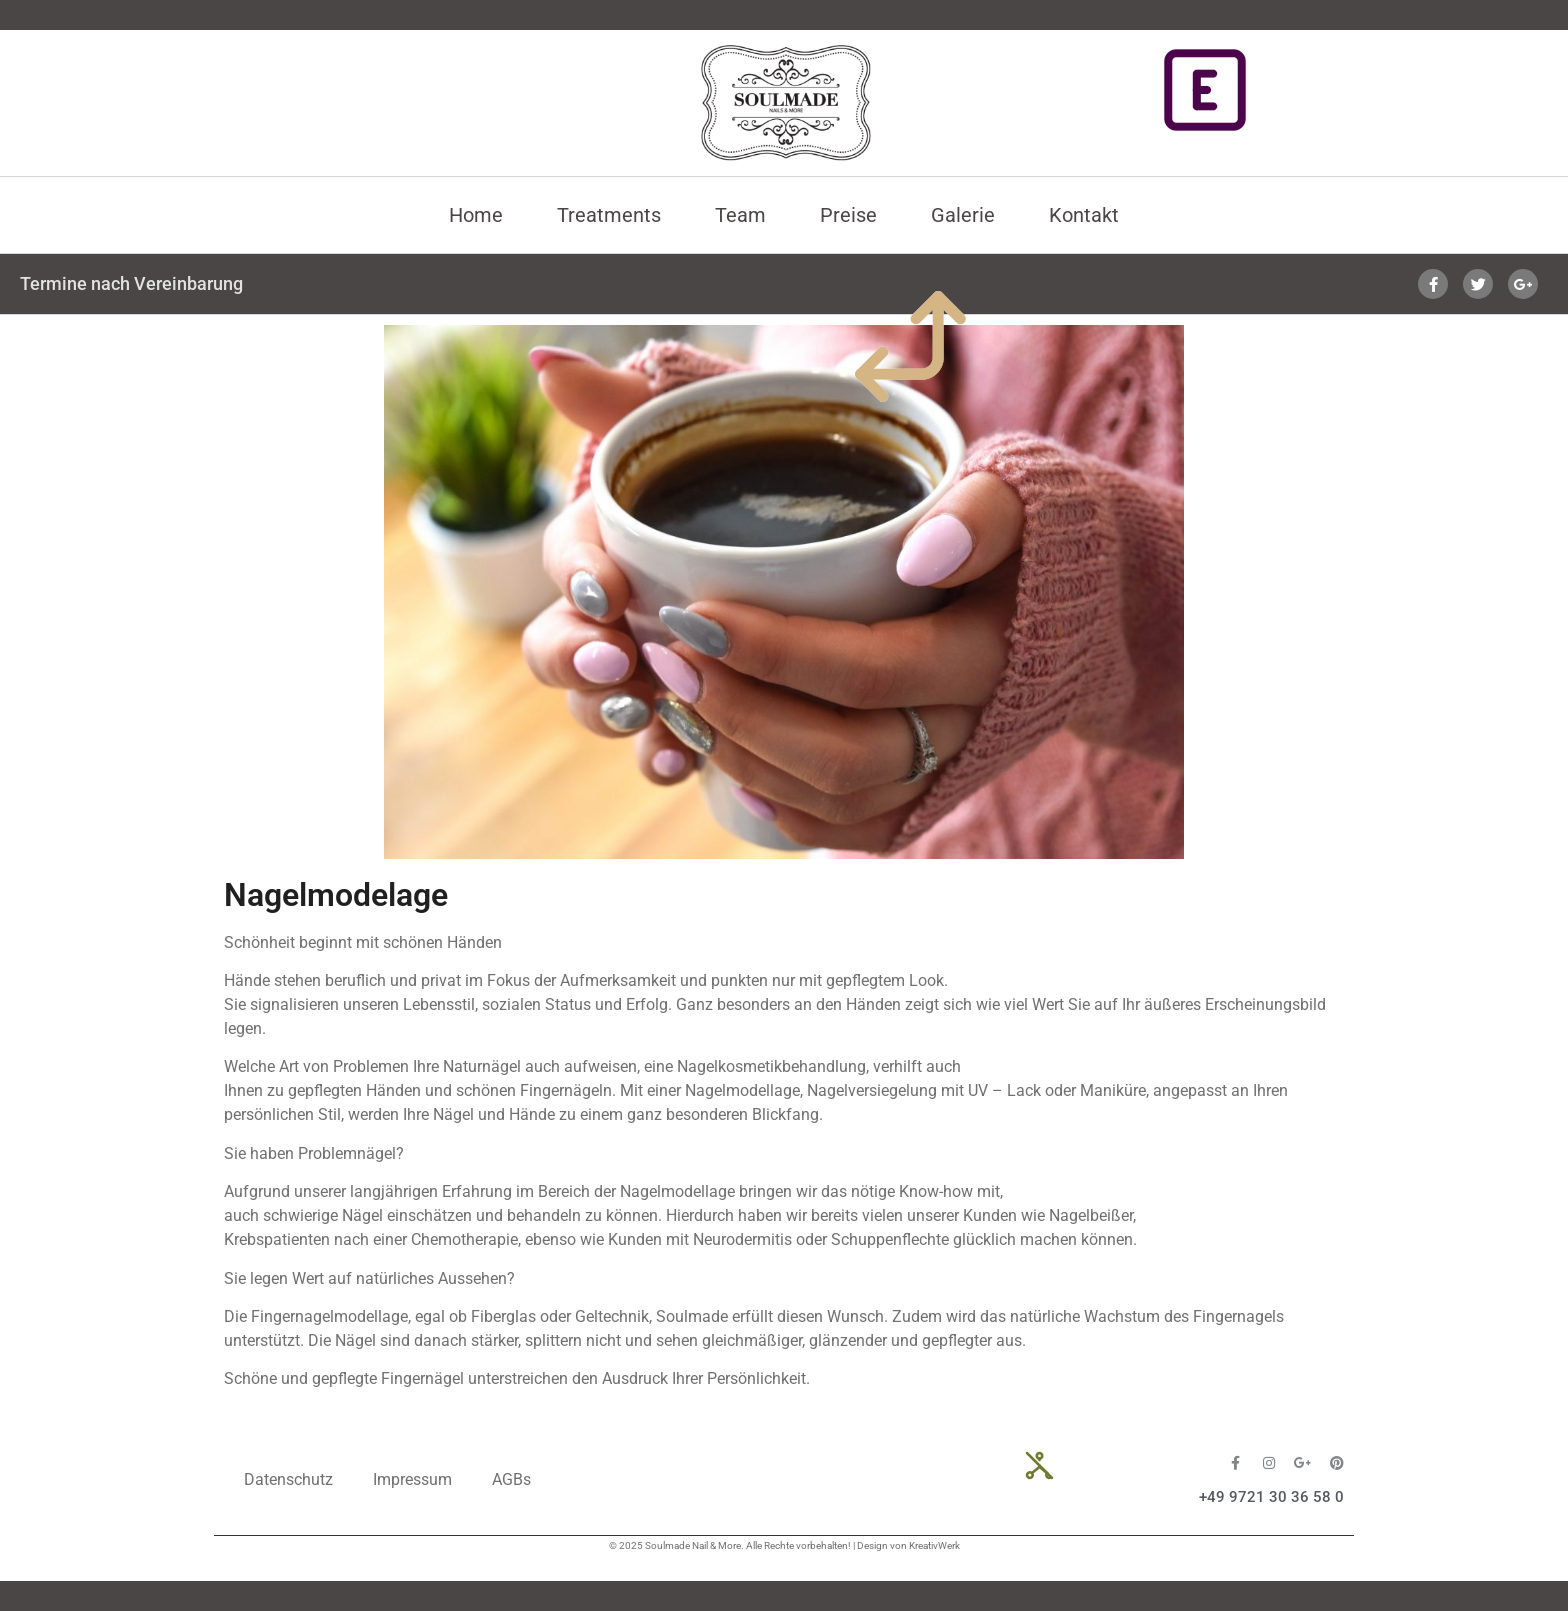 This screenshot has height=1611, width=1568. Describe the element at coordinates (1205, 90) in the screenshot. I see `indicates an "E" rating or classification` at that location.